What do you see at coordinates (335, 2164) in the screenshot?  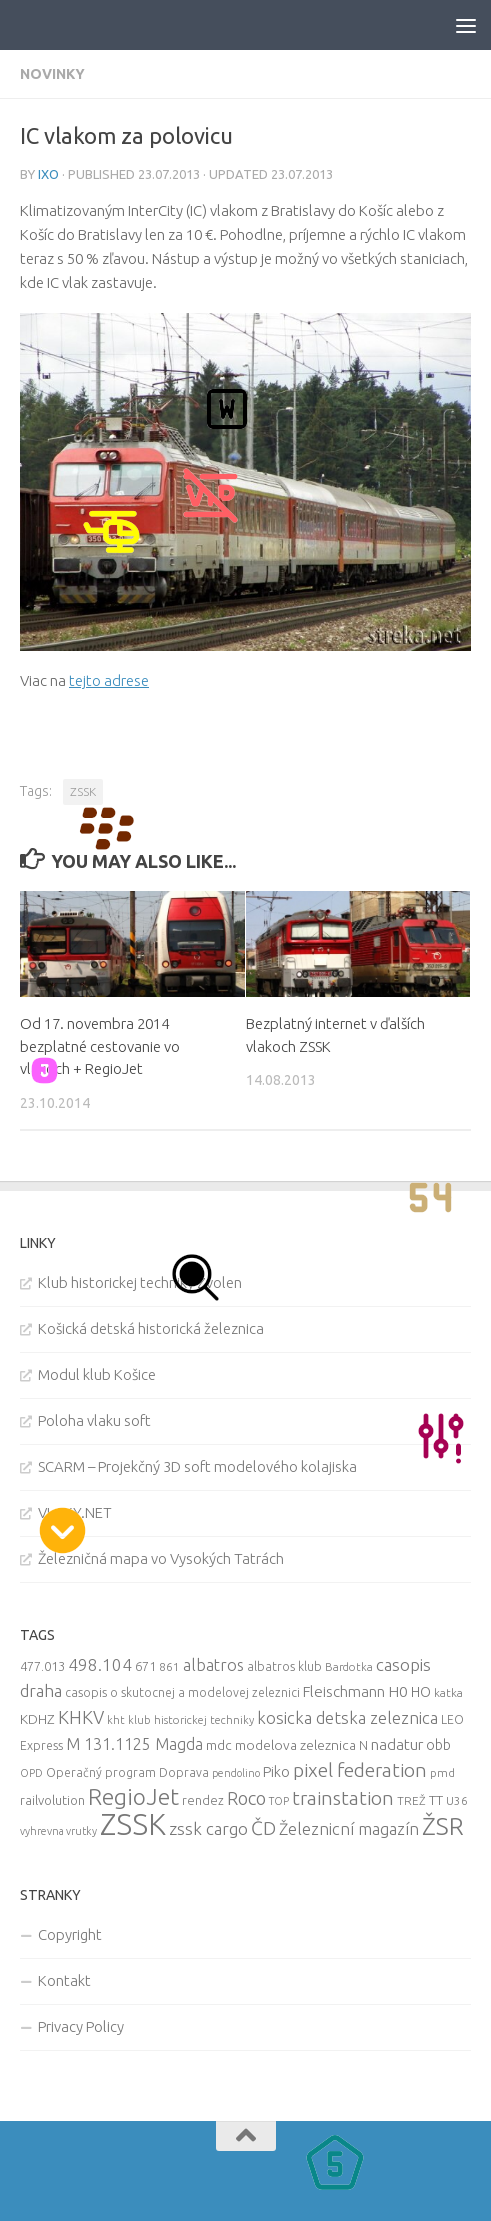 I see `indicates step 5 in a multi-step process` at bounding box center [335, 2164].